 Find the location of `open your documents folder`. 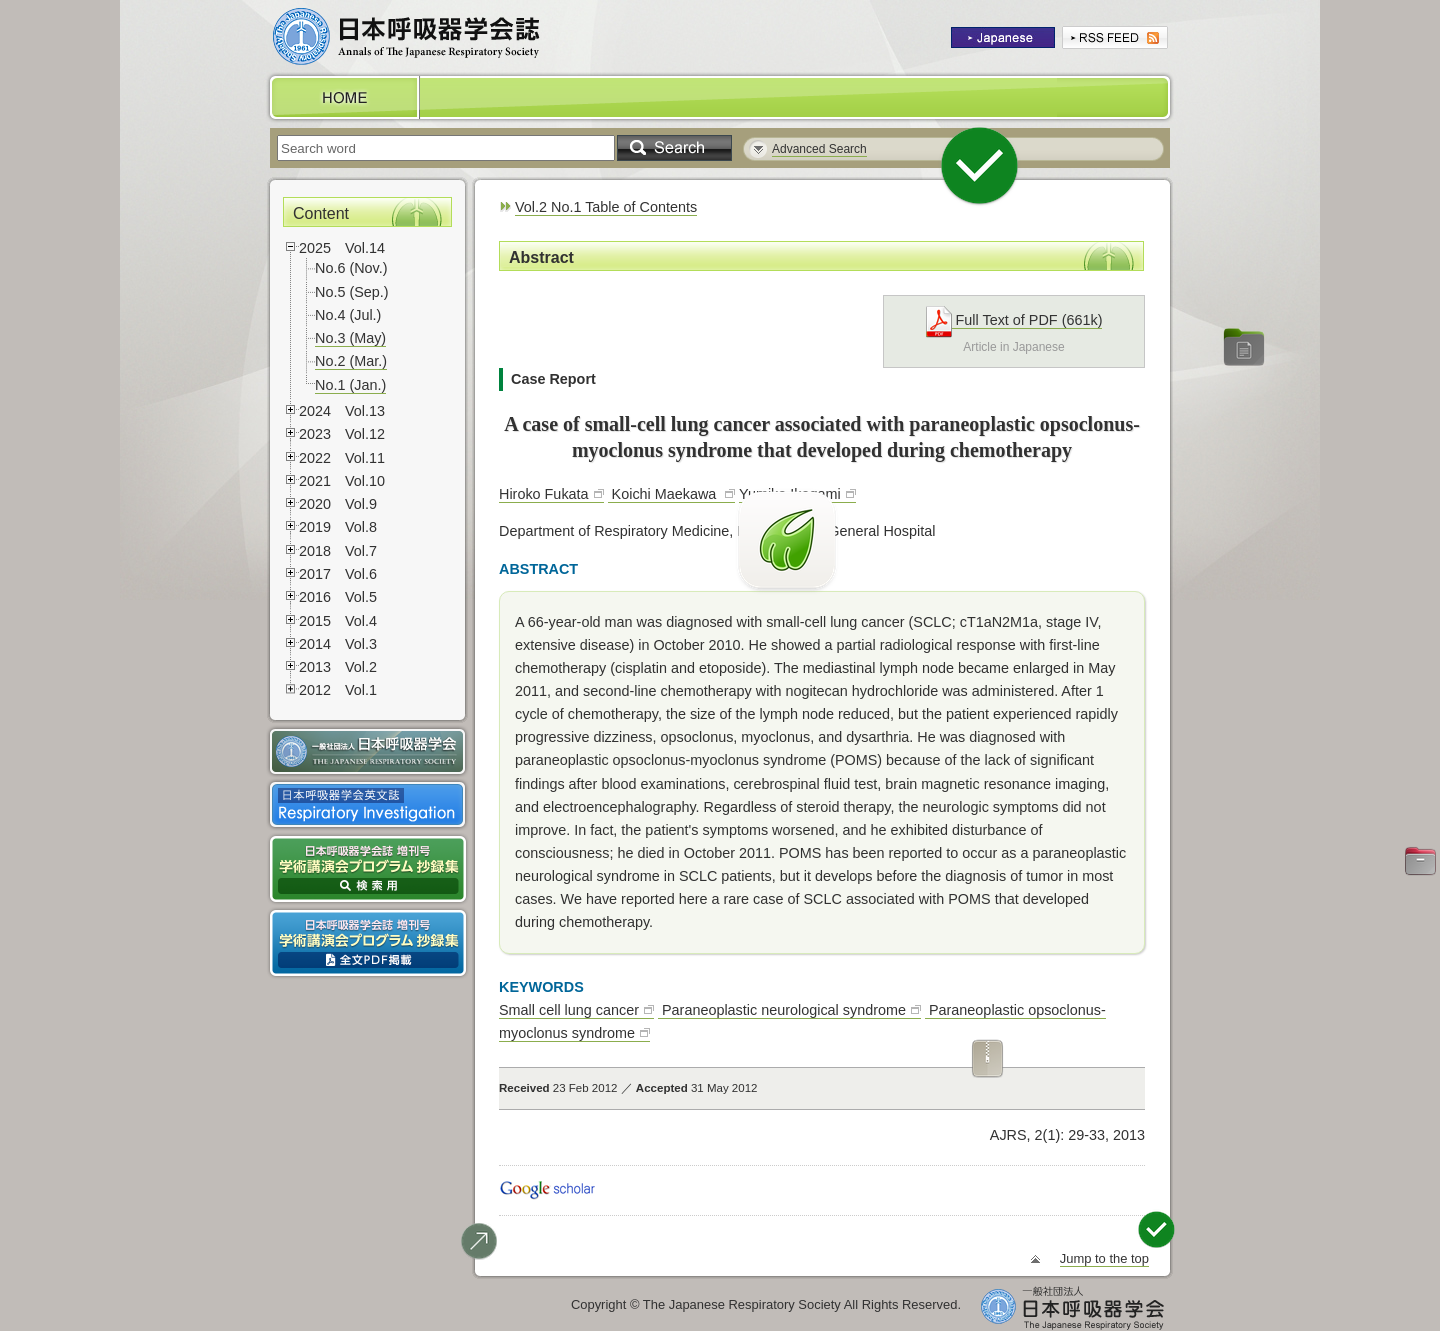

open your documents folder is located at coordinates (1244, 347).